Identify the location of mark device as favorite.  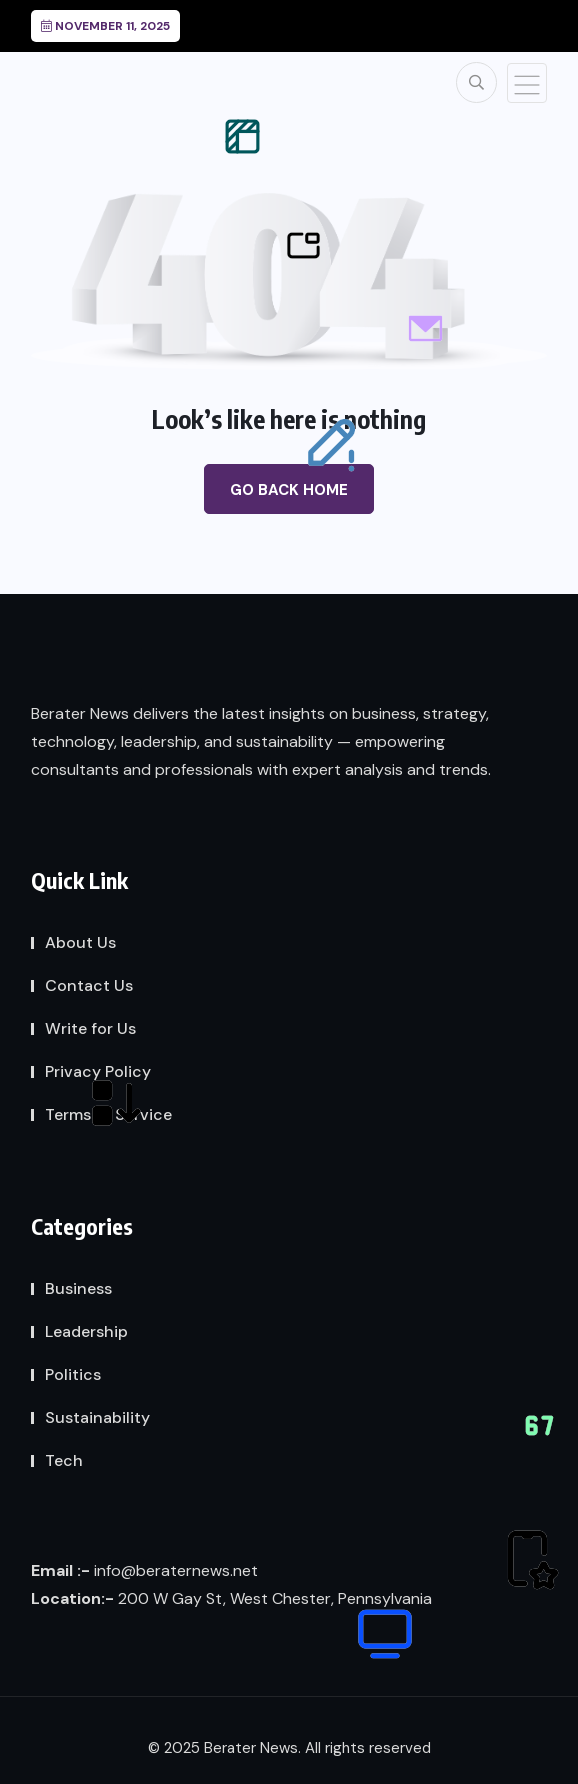
(527, 1558).